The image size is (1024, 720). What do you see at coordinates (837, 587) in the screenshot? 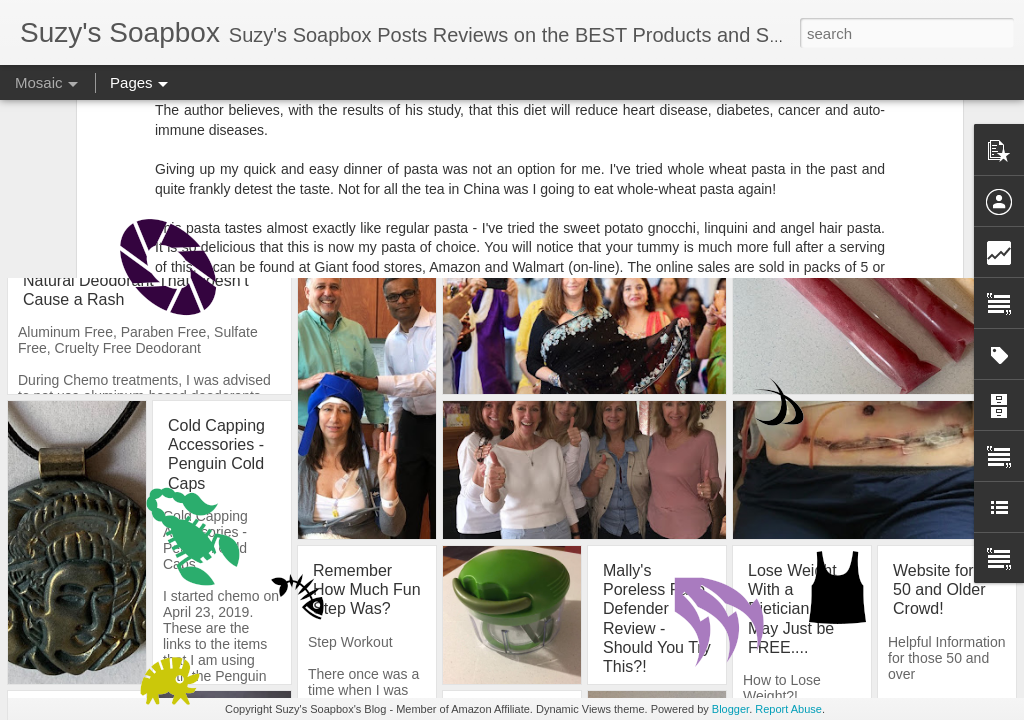
I see `browse sleeveless tops in clothing store` at bounding box center [837, 587].